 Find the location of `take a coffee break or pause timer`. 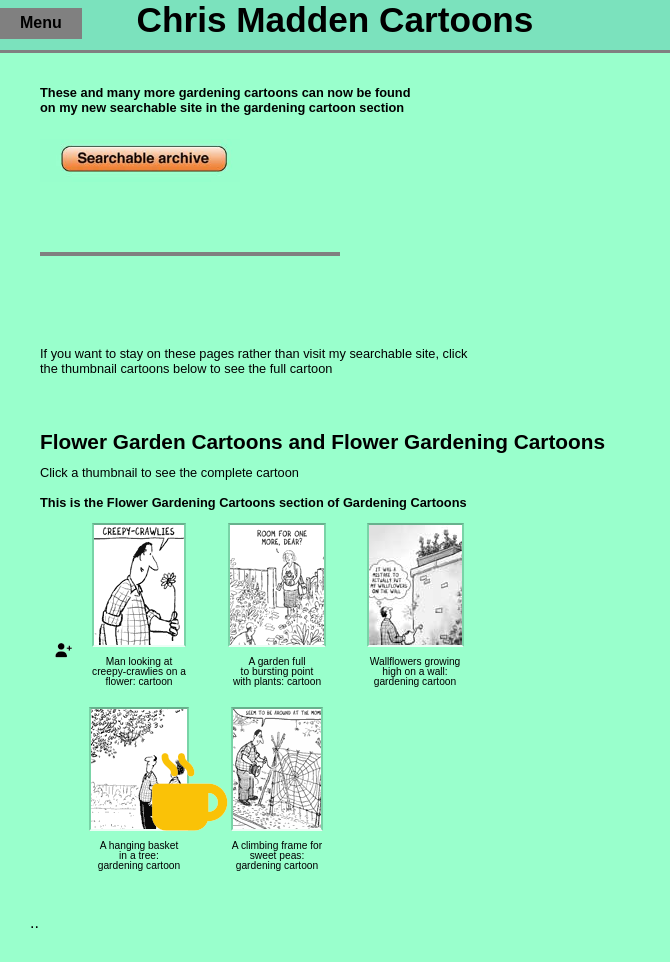

take a coffee break or pause timer is located at coordinates (185, 793).